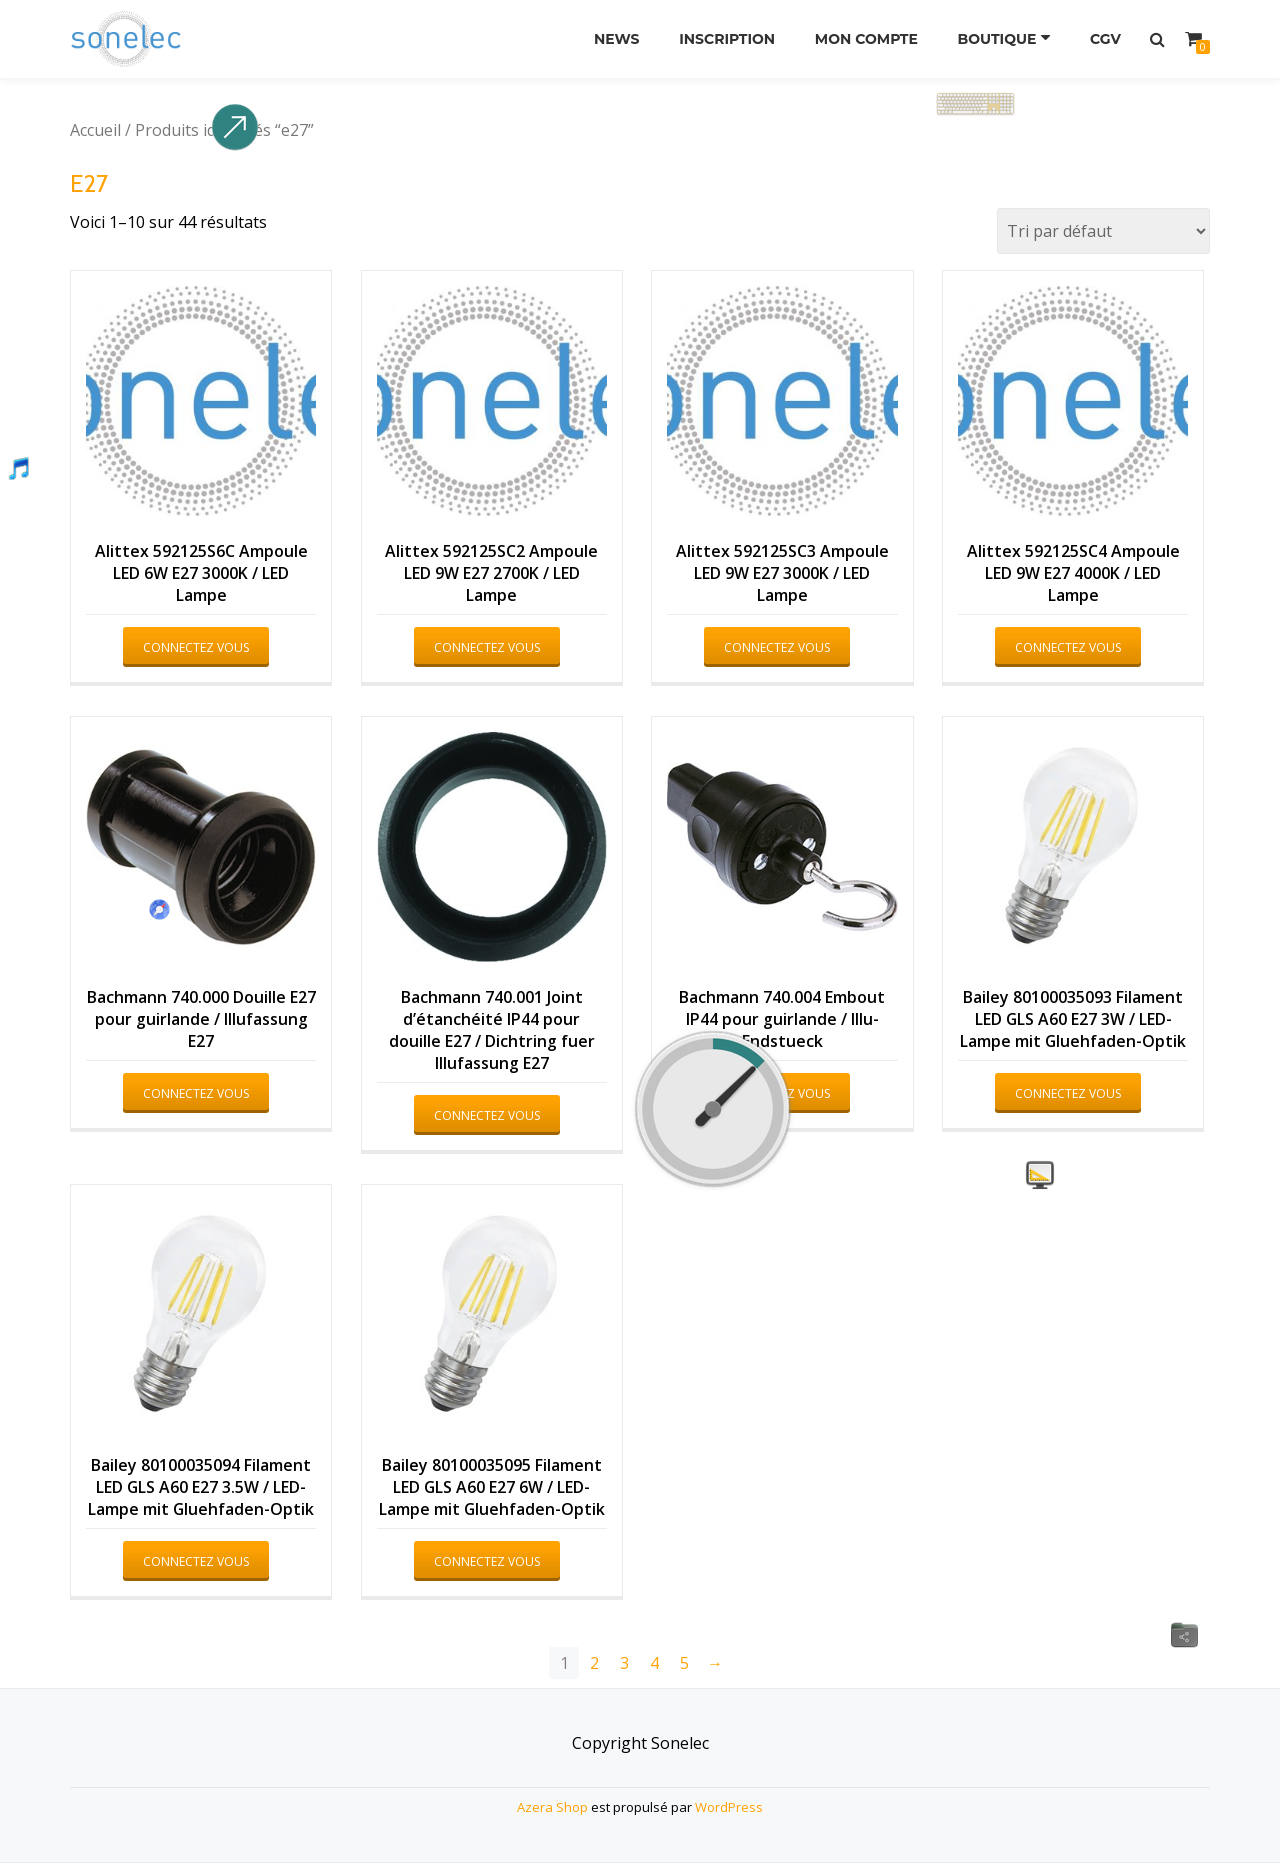 The image size is (1280, 1863). What do you see at coordinates (1040, 1175) in the screenshot?
I see `access display settings` at bounding box center [1040, 1175].